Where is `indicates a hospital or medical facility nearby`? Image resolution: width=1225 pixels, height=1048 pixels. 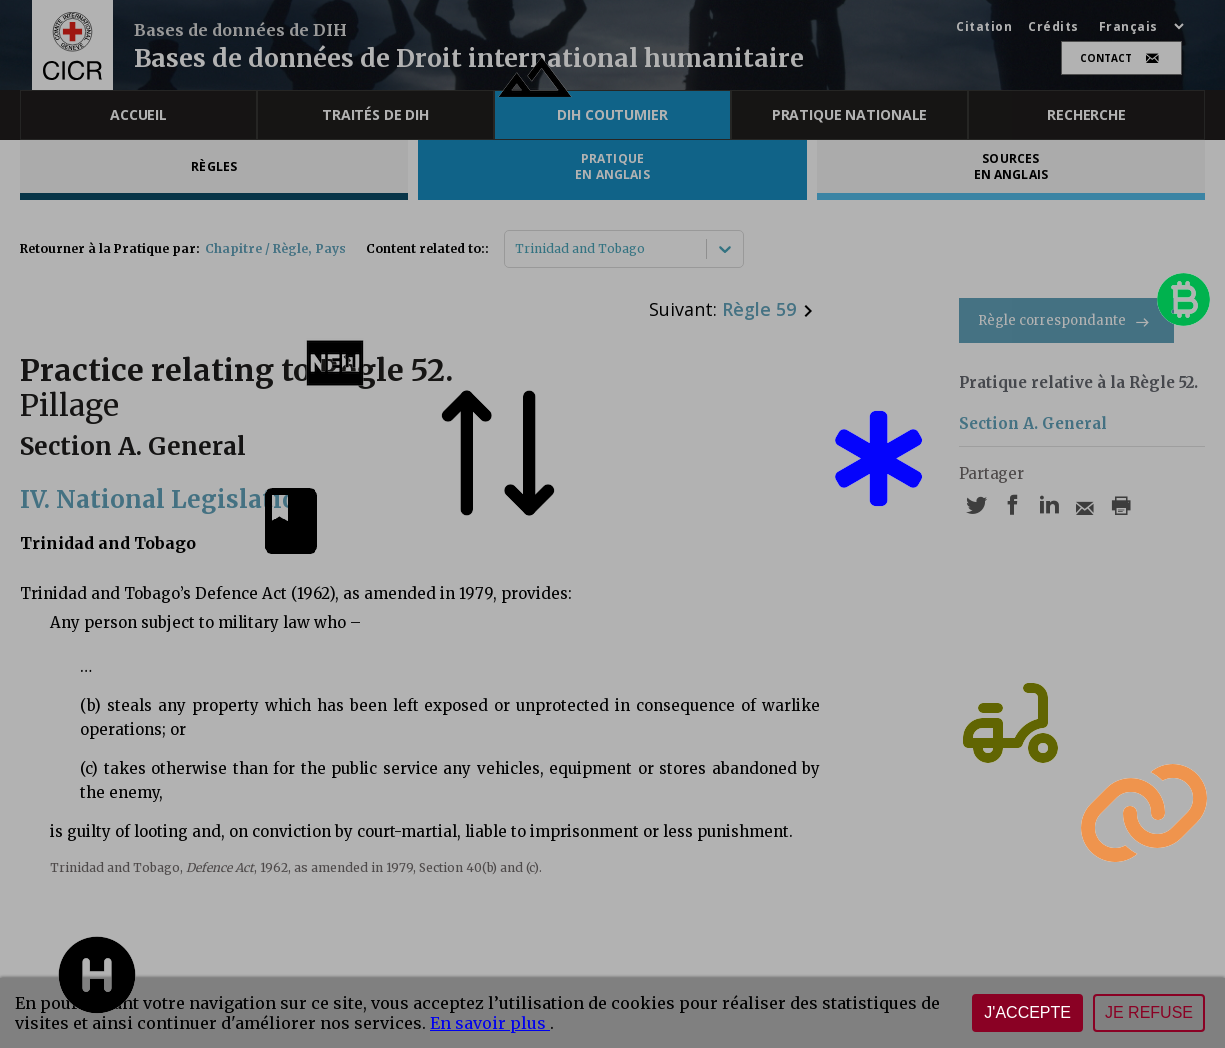 indicates a hospital or medical facility nearby is located at coordinates (97, 975).